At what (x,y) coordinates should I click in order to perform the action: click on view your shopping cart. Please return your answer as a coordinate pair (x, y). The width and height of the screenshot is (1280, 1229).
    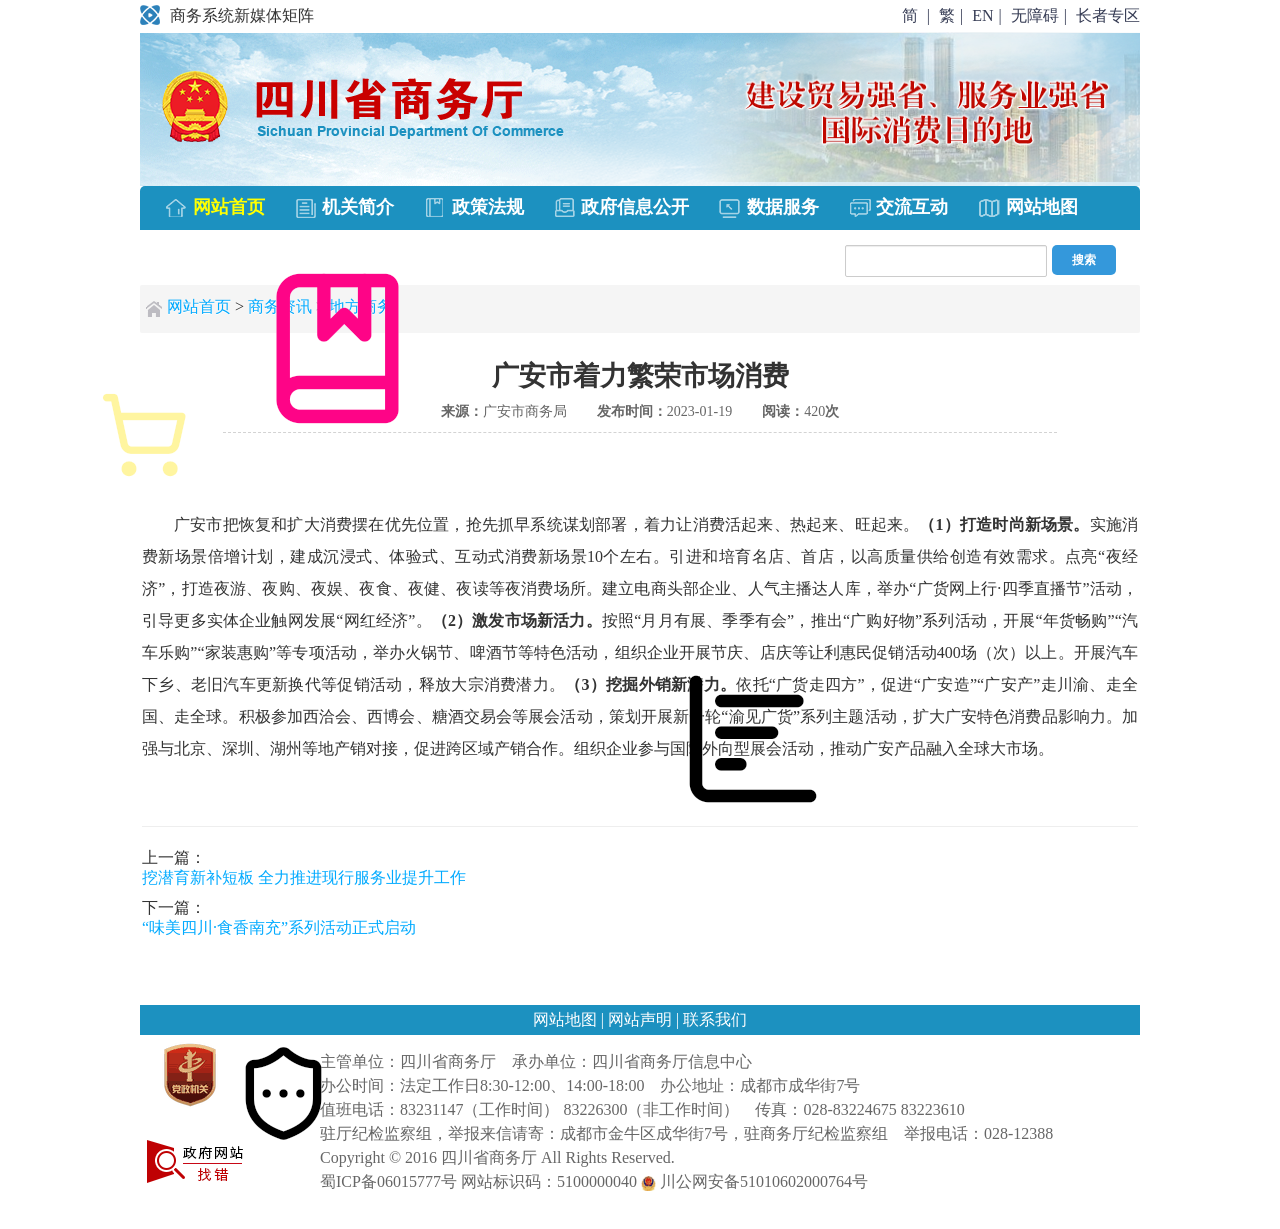
    Looking at the image, I should click on (144, 435).